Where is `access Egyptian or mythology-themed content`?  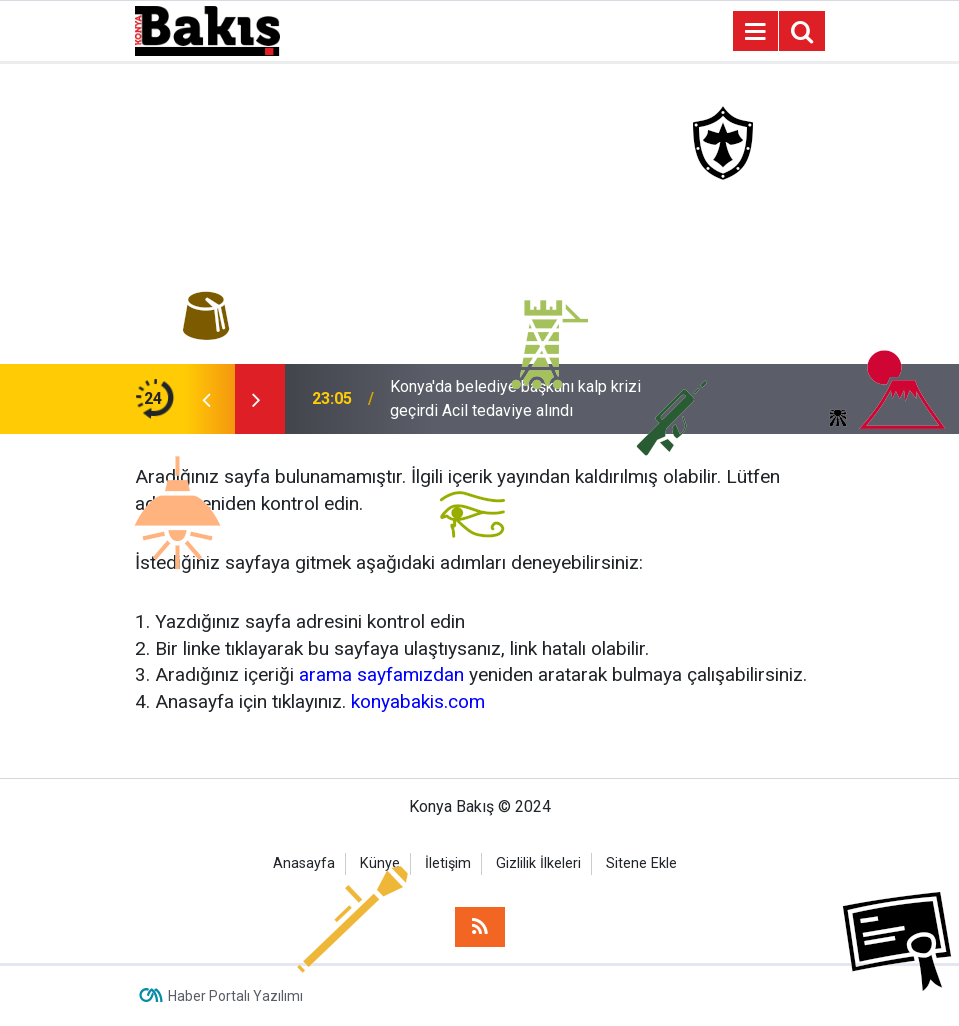 access Egyptian or mythology-themed content is located at coordinates (472, 513).